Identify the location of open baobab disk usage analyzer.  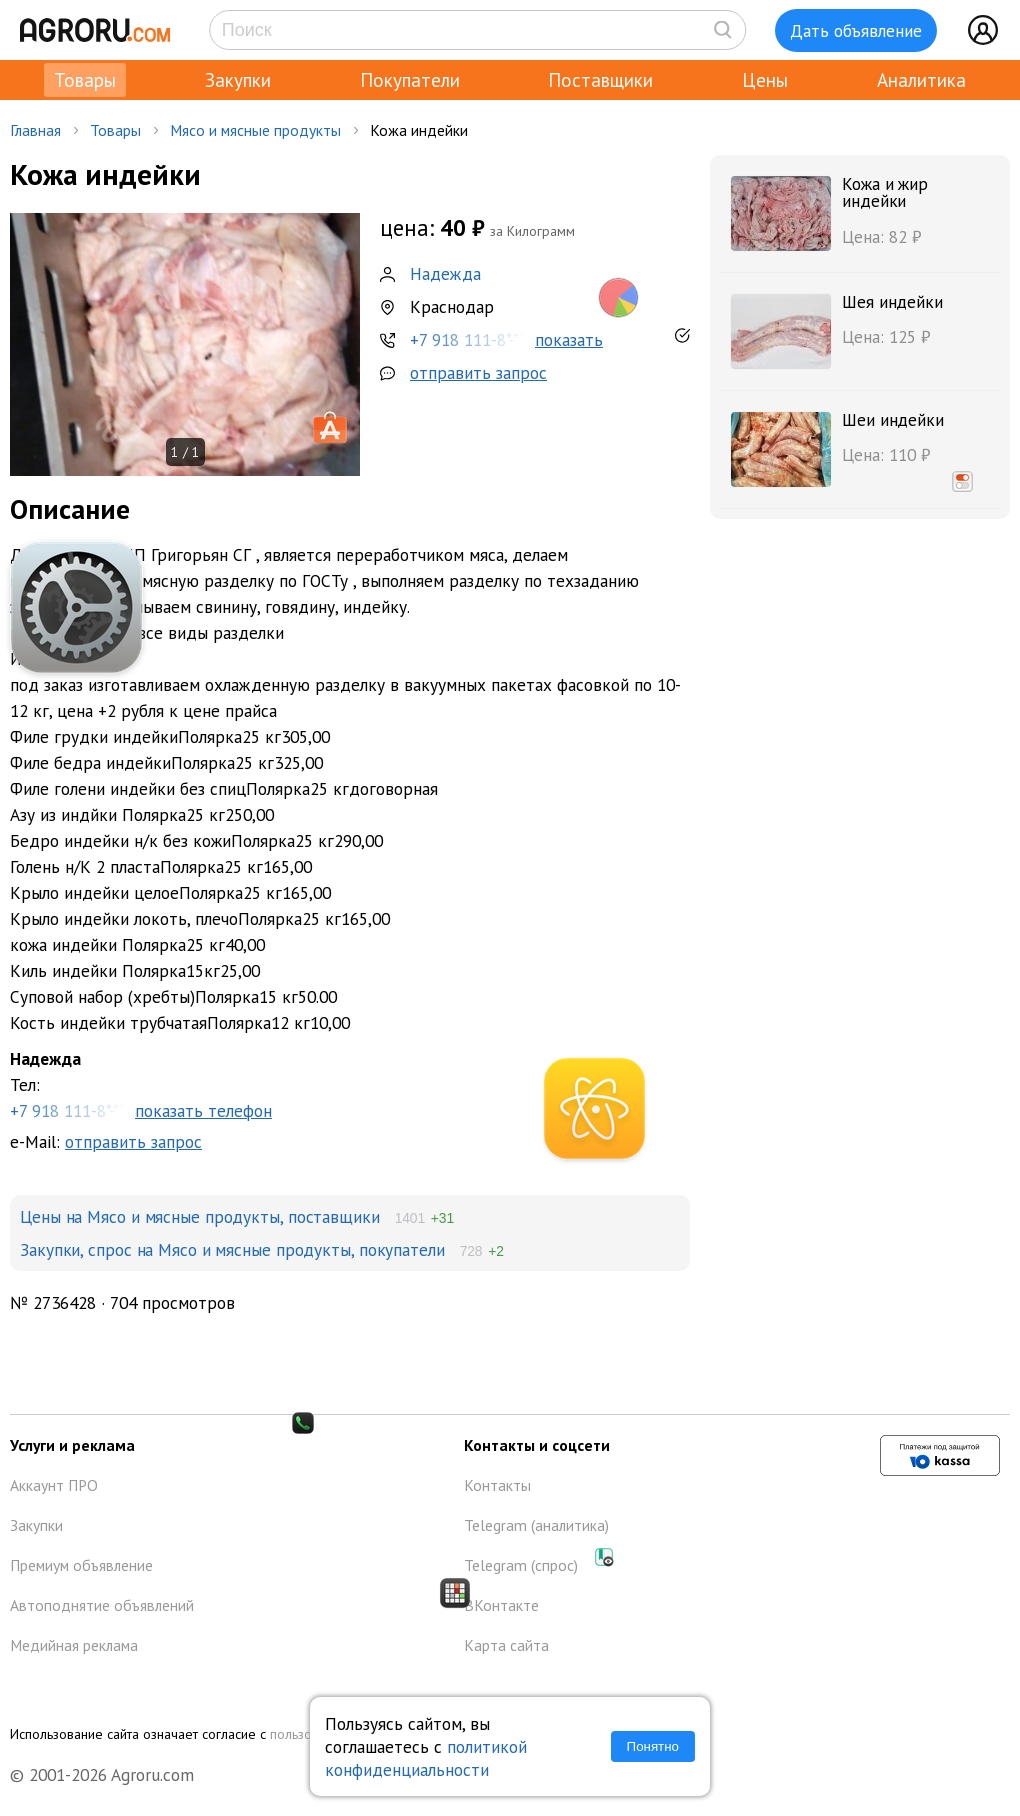
(618, 297).